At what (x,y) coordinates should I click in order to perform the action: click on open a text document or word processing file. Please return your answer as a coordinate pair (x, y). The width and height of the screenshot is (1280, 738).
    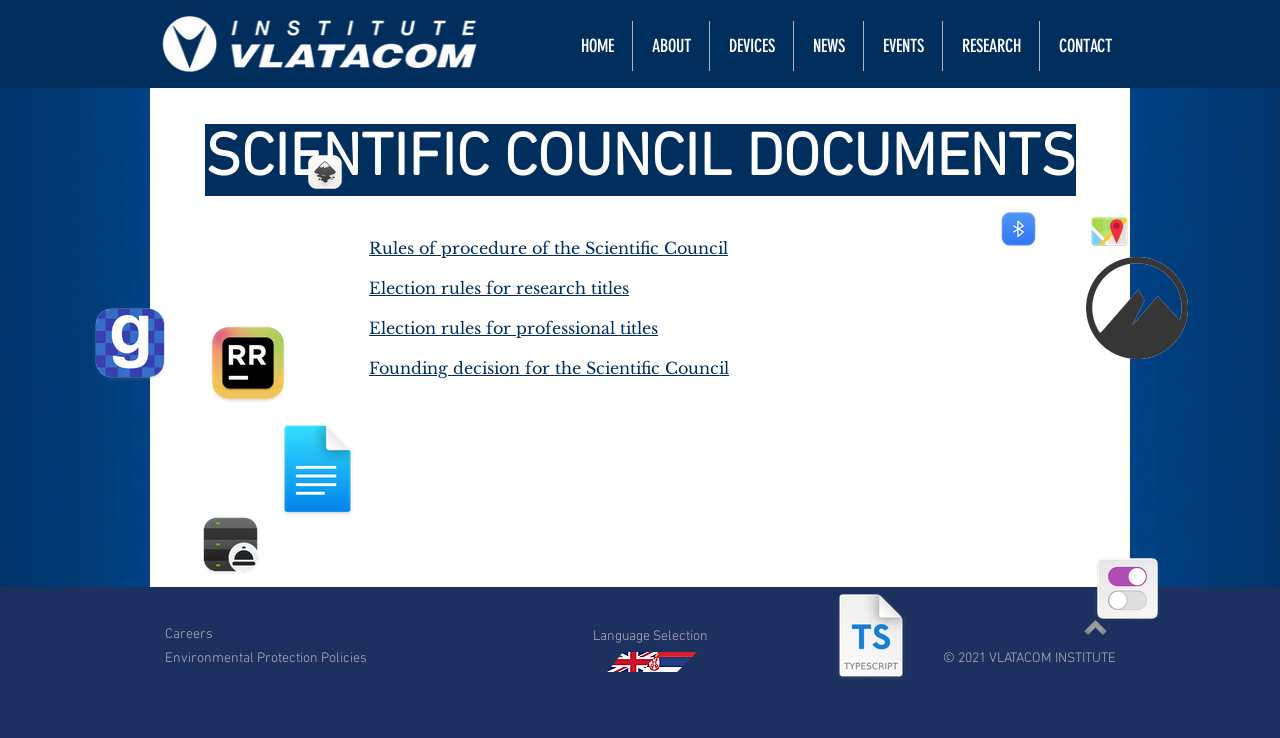
    Looking at the image, I should click on (317, 470).